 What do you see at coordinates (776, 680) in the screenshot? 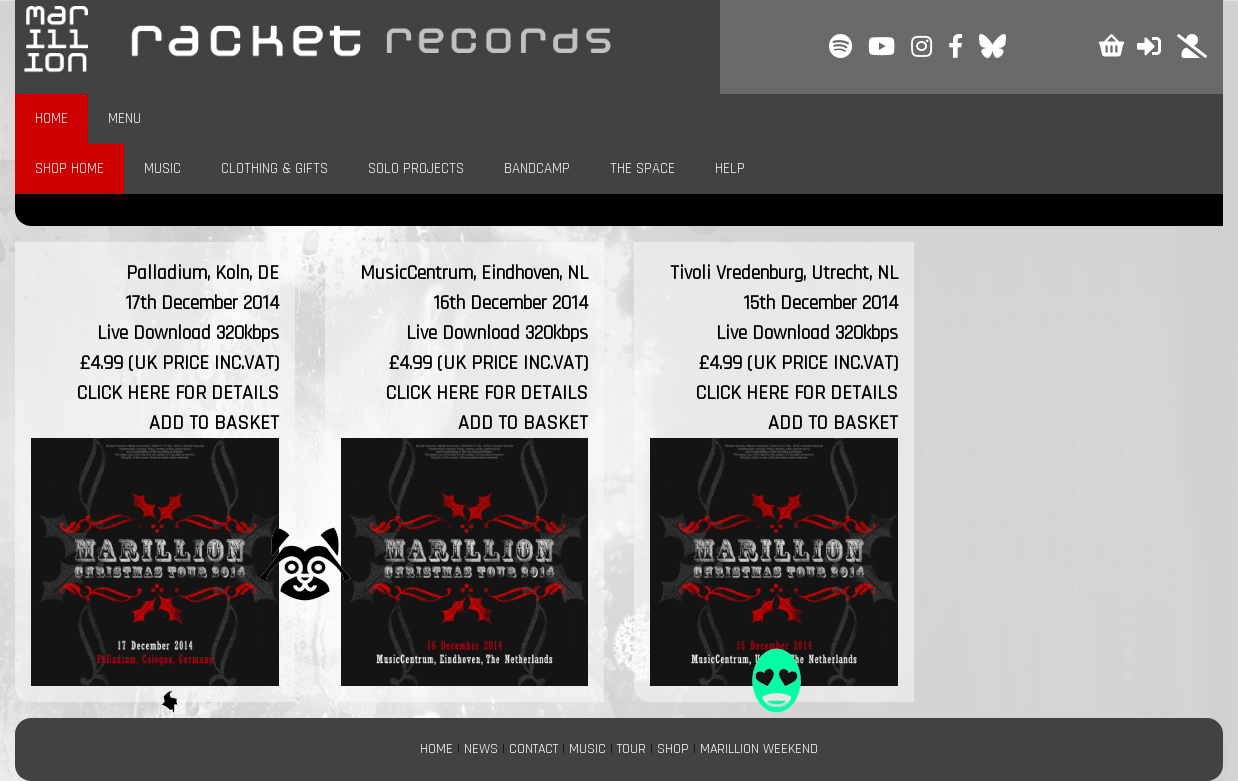
I see `indicates a "love" or "smitten" reaction` at bounding box center [776, 680].